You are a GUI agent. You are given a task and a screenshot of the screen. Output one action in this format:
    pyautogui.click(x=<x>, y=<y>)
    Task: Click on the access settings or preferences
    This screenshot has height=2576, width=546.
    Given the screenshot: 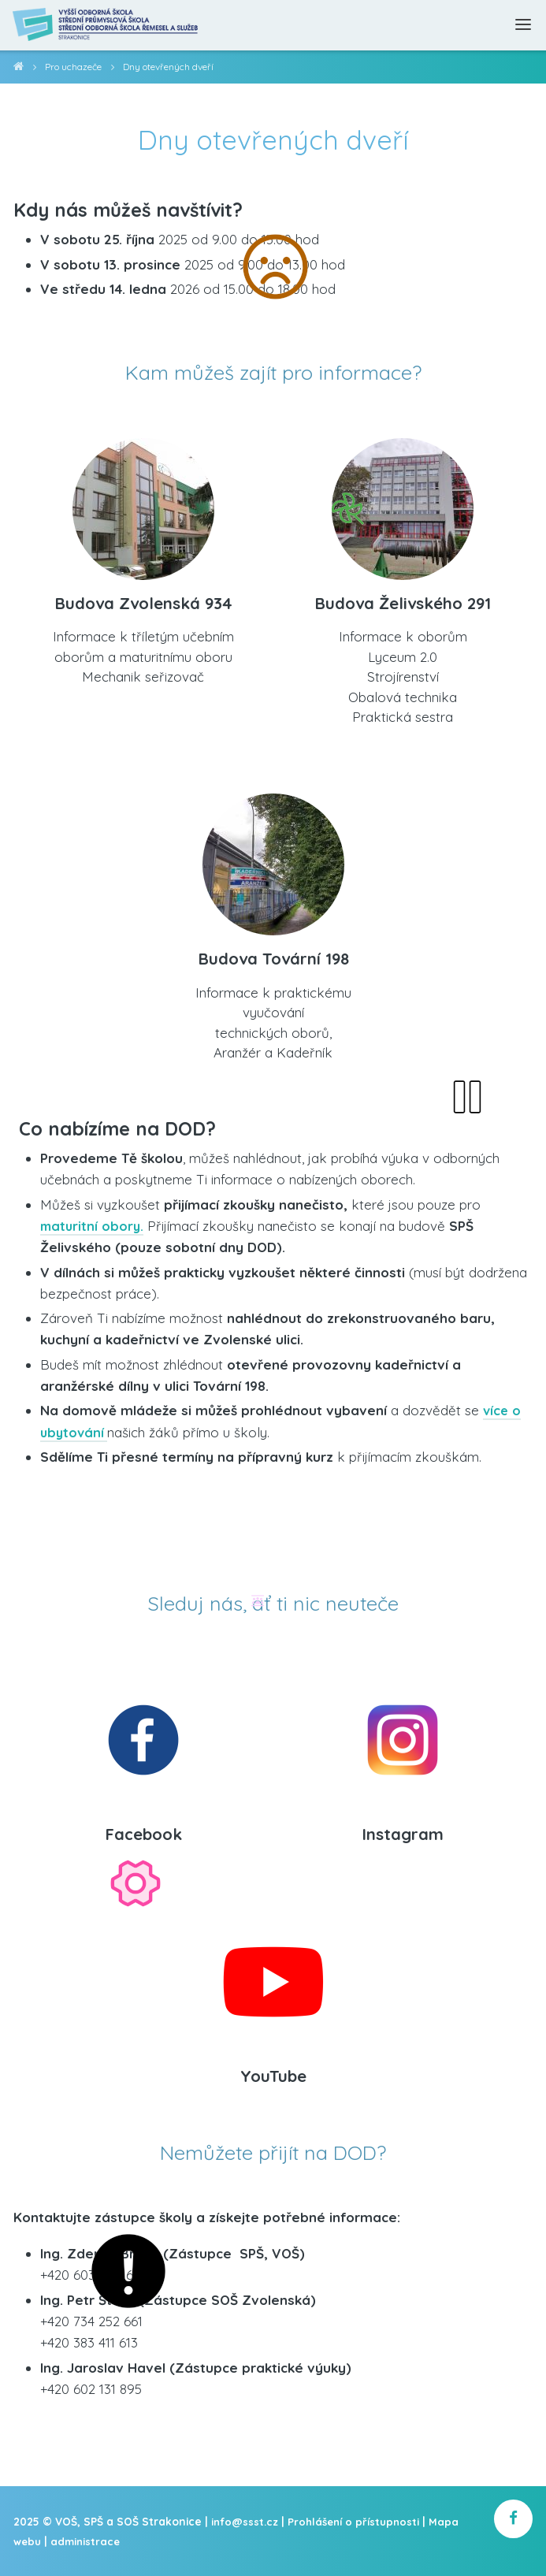 What is the action you would take?
    pyautogui.click(x=136, y=1883)
    